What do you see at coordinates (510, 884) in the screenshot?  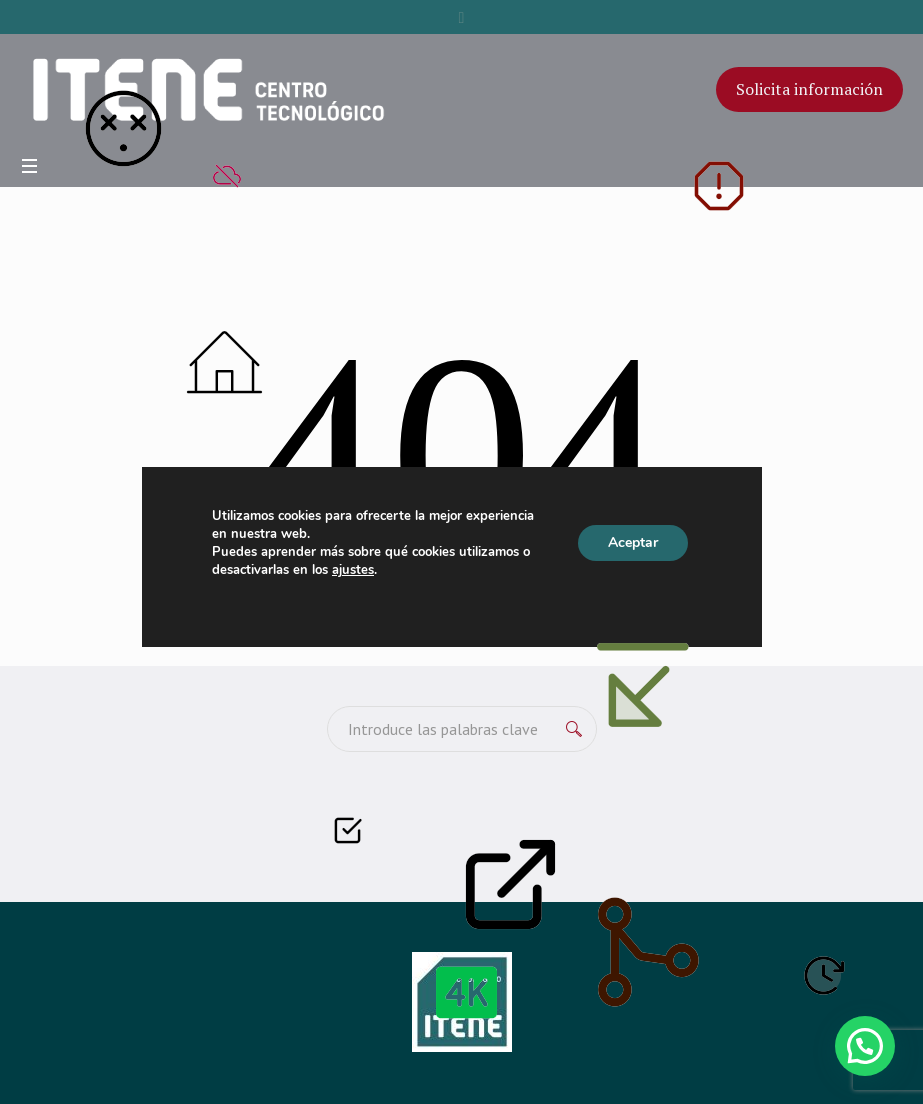 I see `open link in a new tab or window` at bounding box center [510, 884].